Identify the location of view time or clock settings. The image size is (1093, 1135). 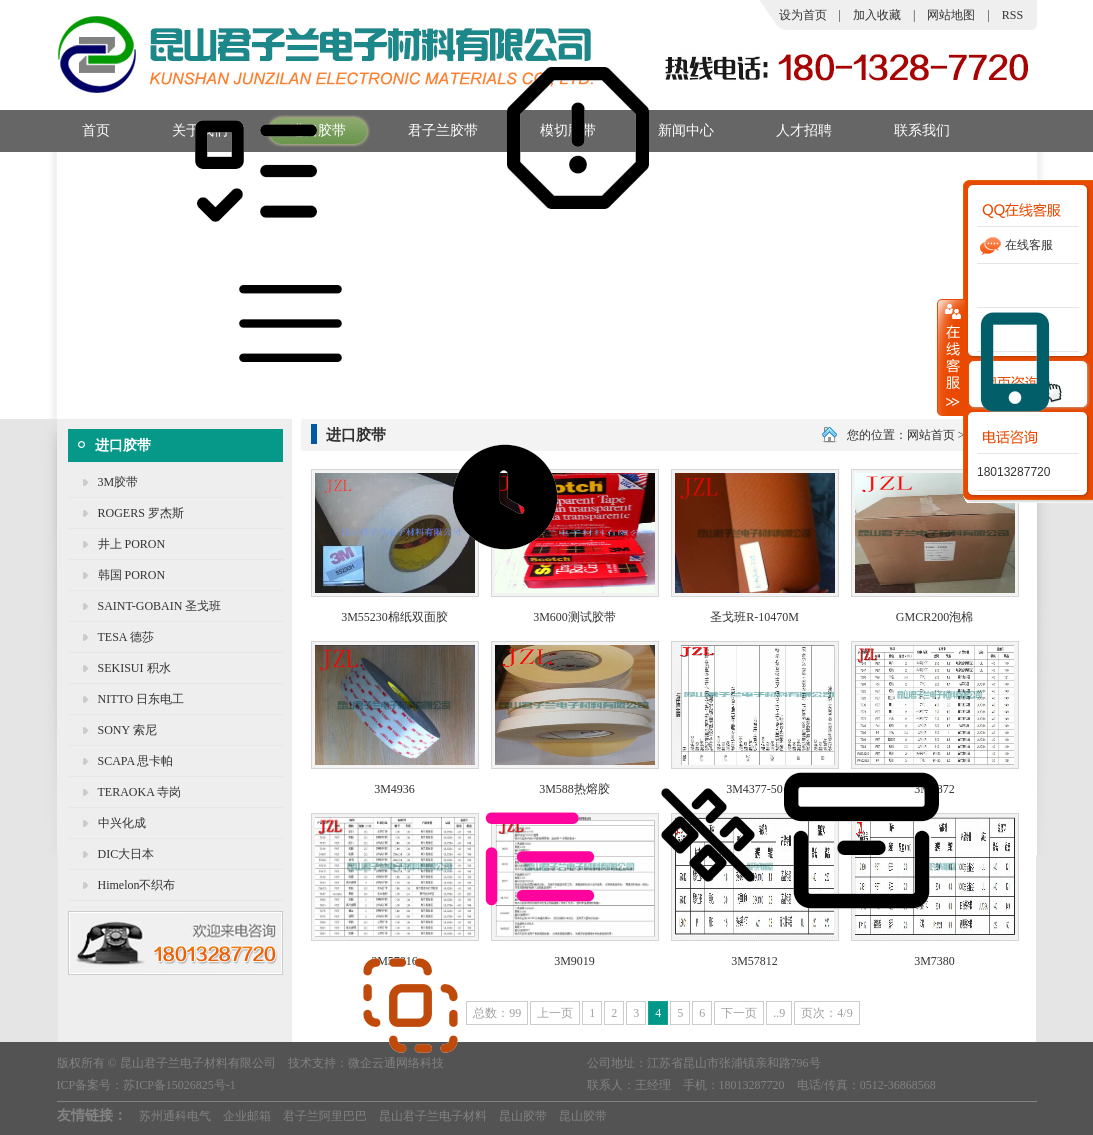
(505, 497).